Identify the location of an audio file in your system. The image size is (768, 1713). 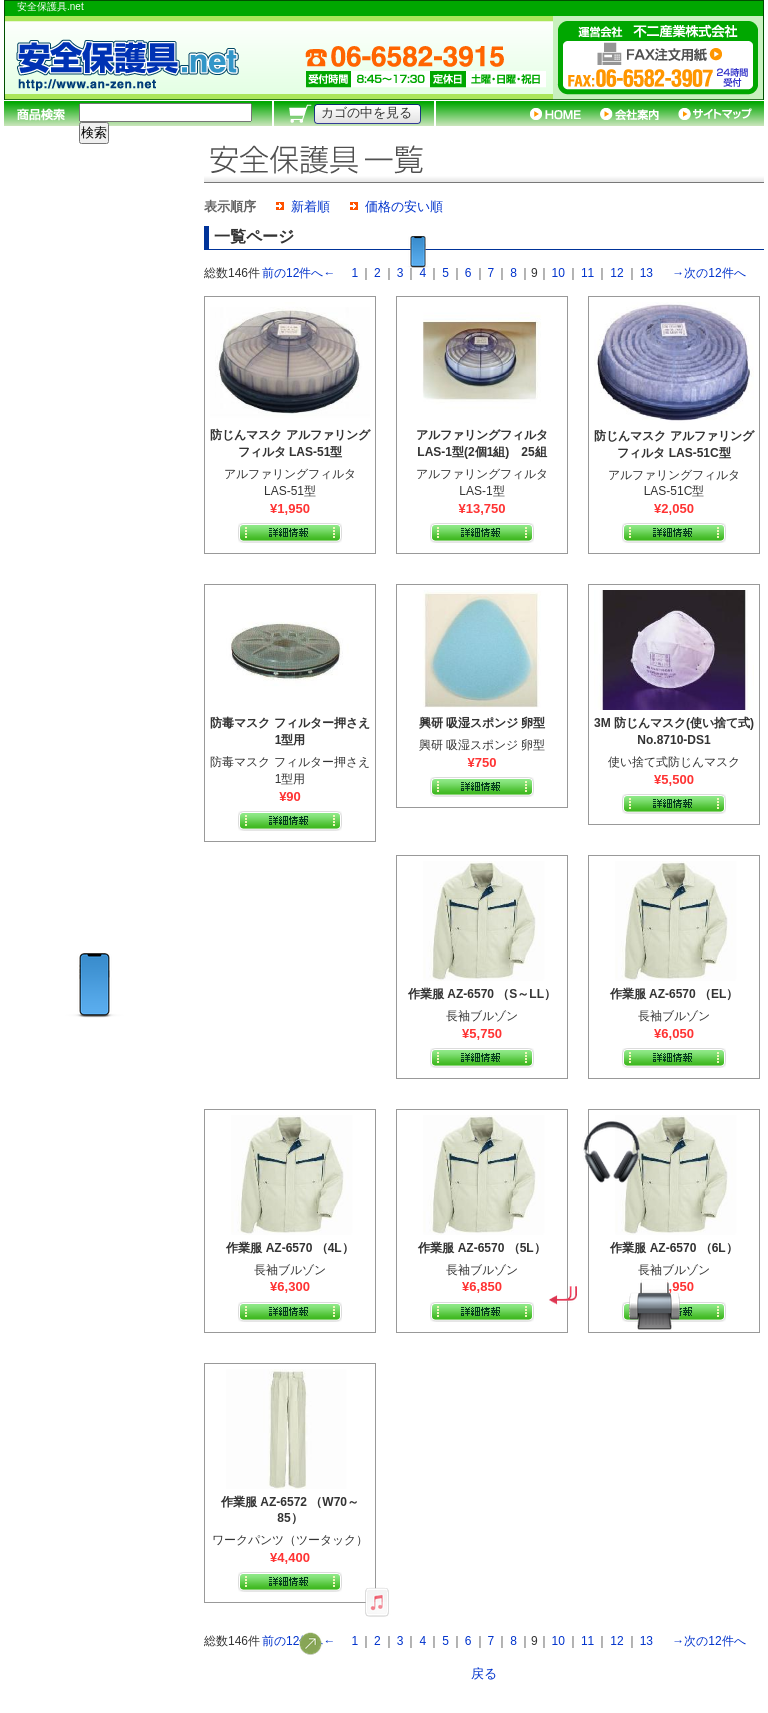
(377, 1602).